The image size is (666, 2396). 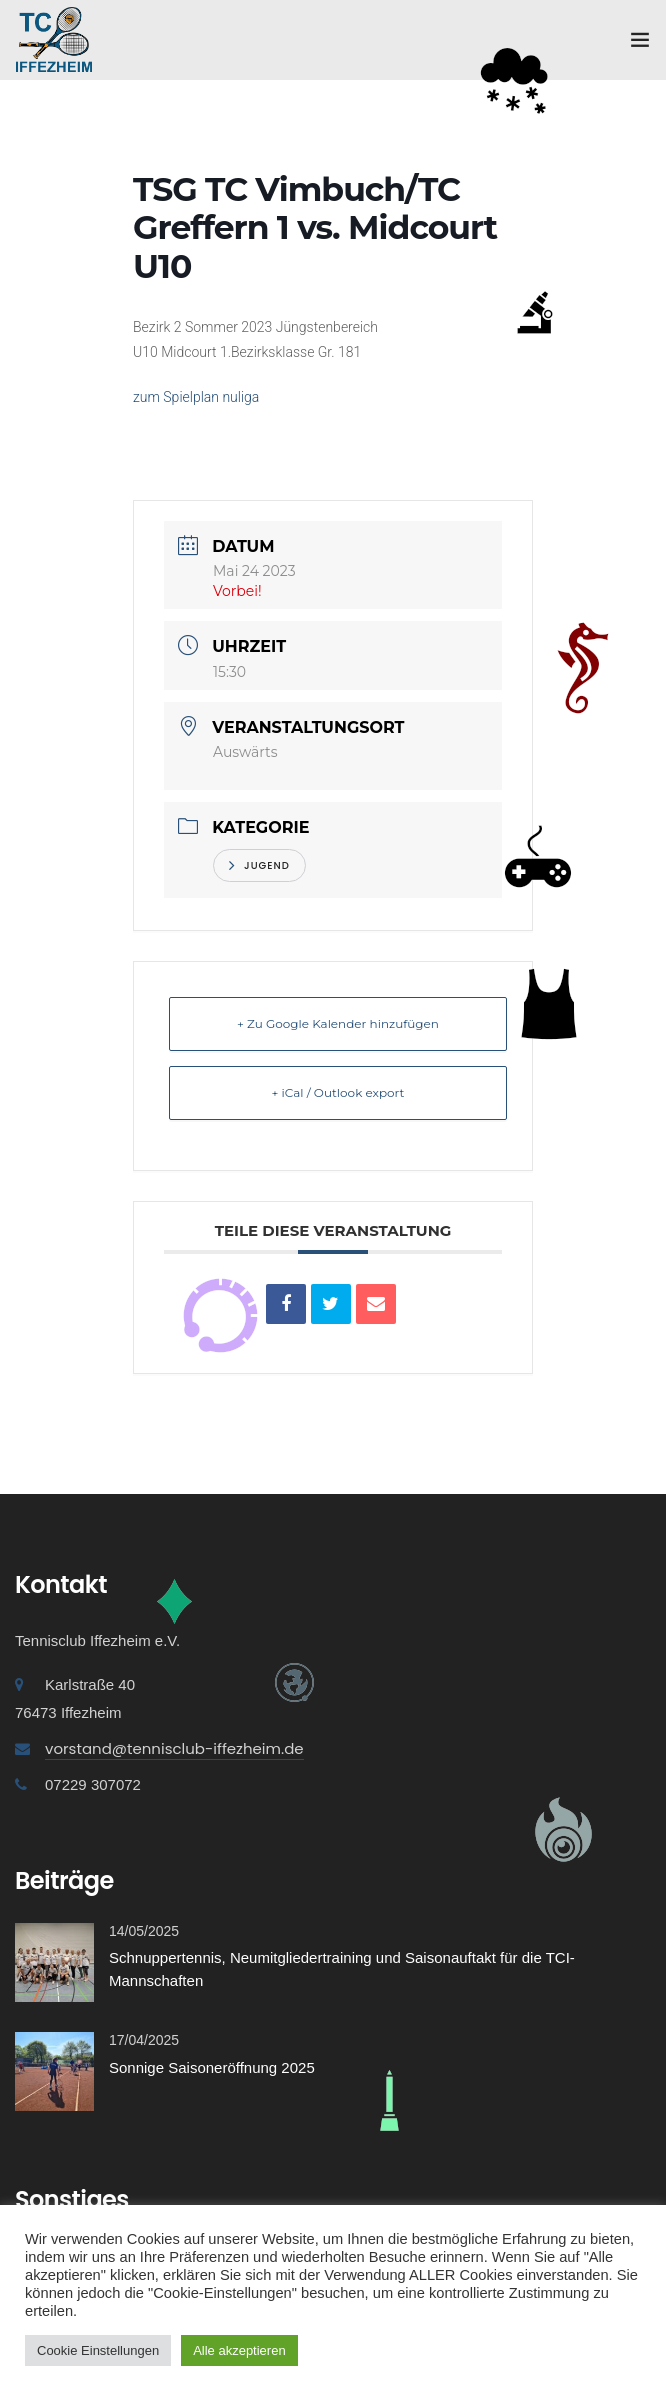 What do you see at coordinates (174, 1601) in the screenshot?
I see `indicates diamond suit in card games` at bounding box center [174, 1601].